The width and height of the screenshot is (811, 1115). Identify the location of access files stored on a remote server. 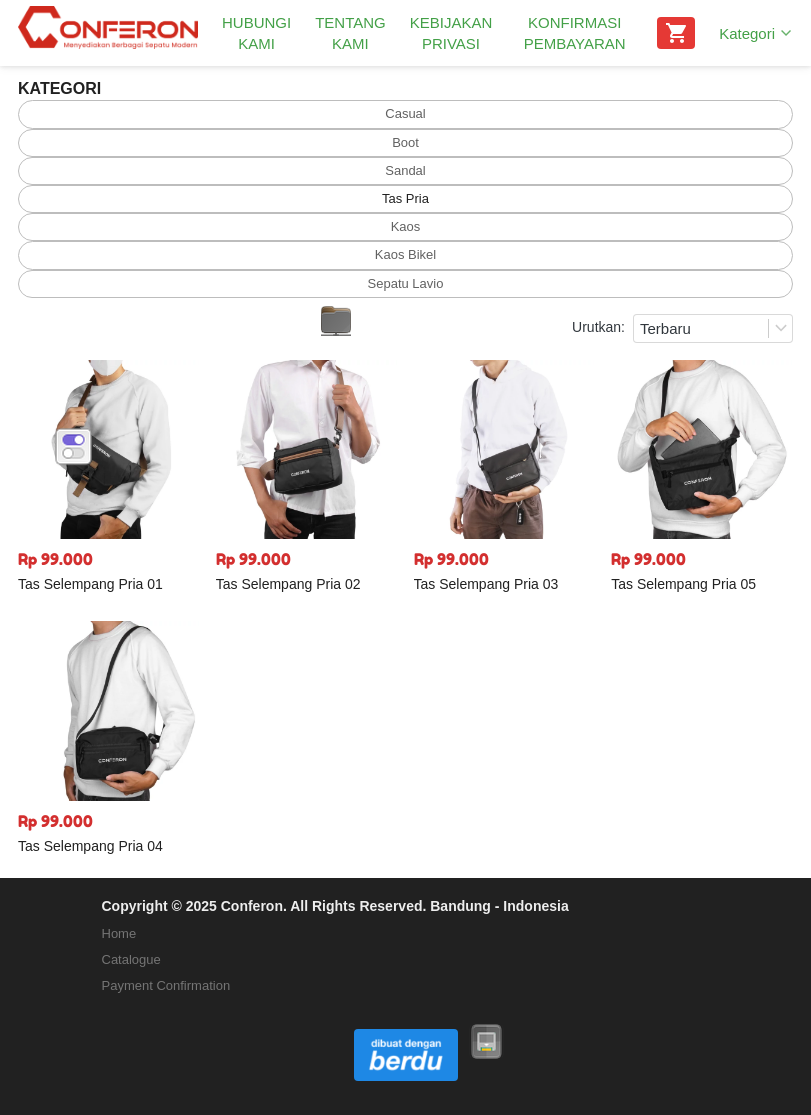
(336, 321).